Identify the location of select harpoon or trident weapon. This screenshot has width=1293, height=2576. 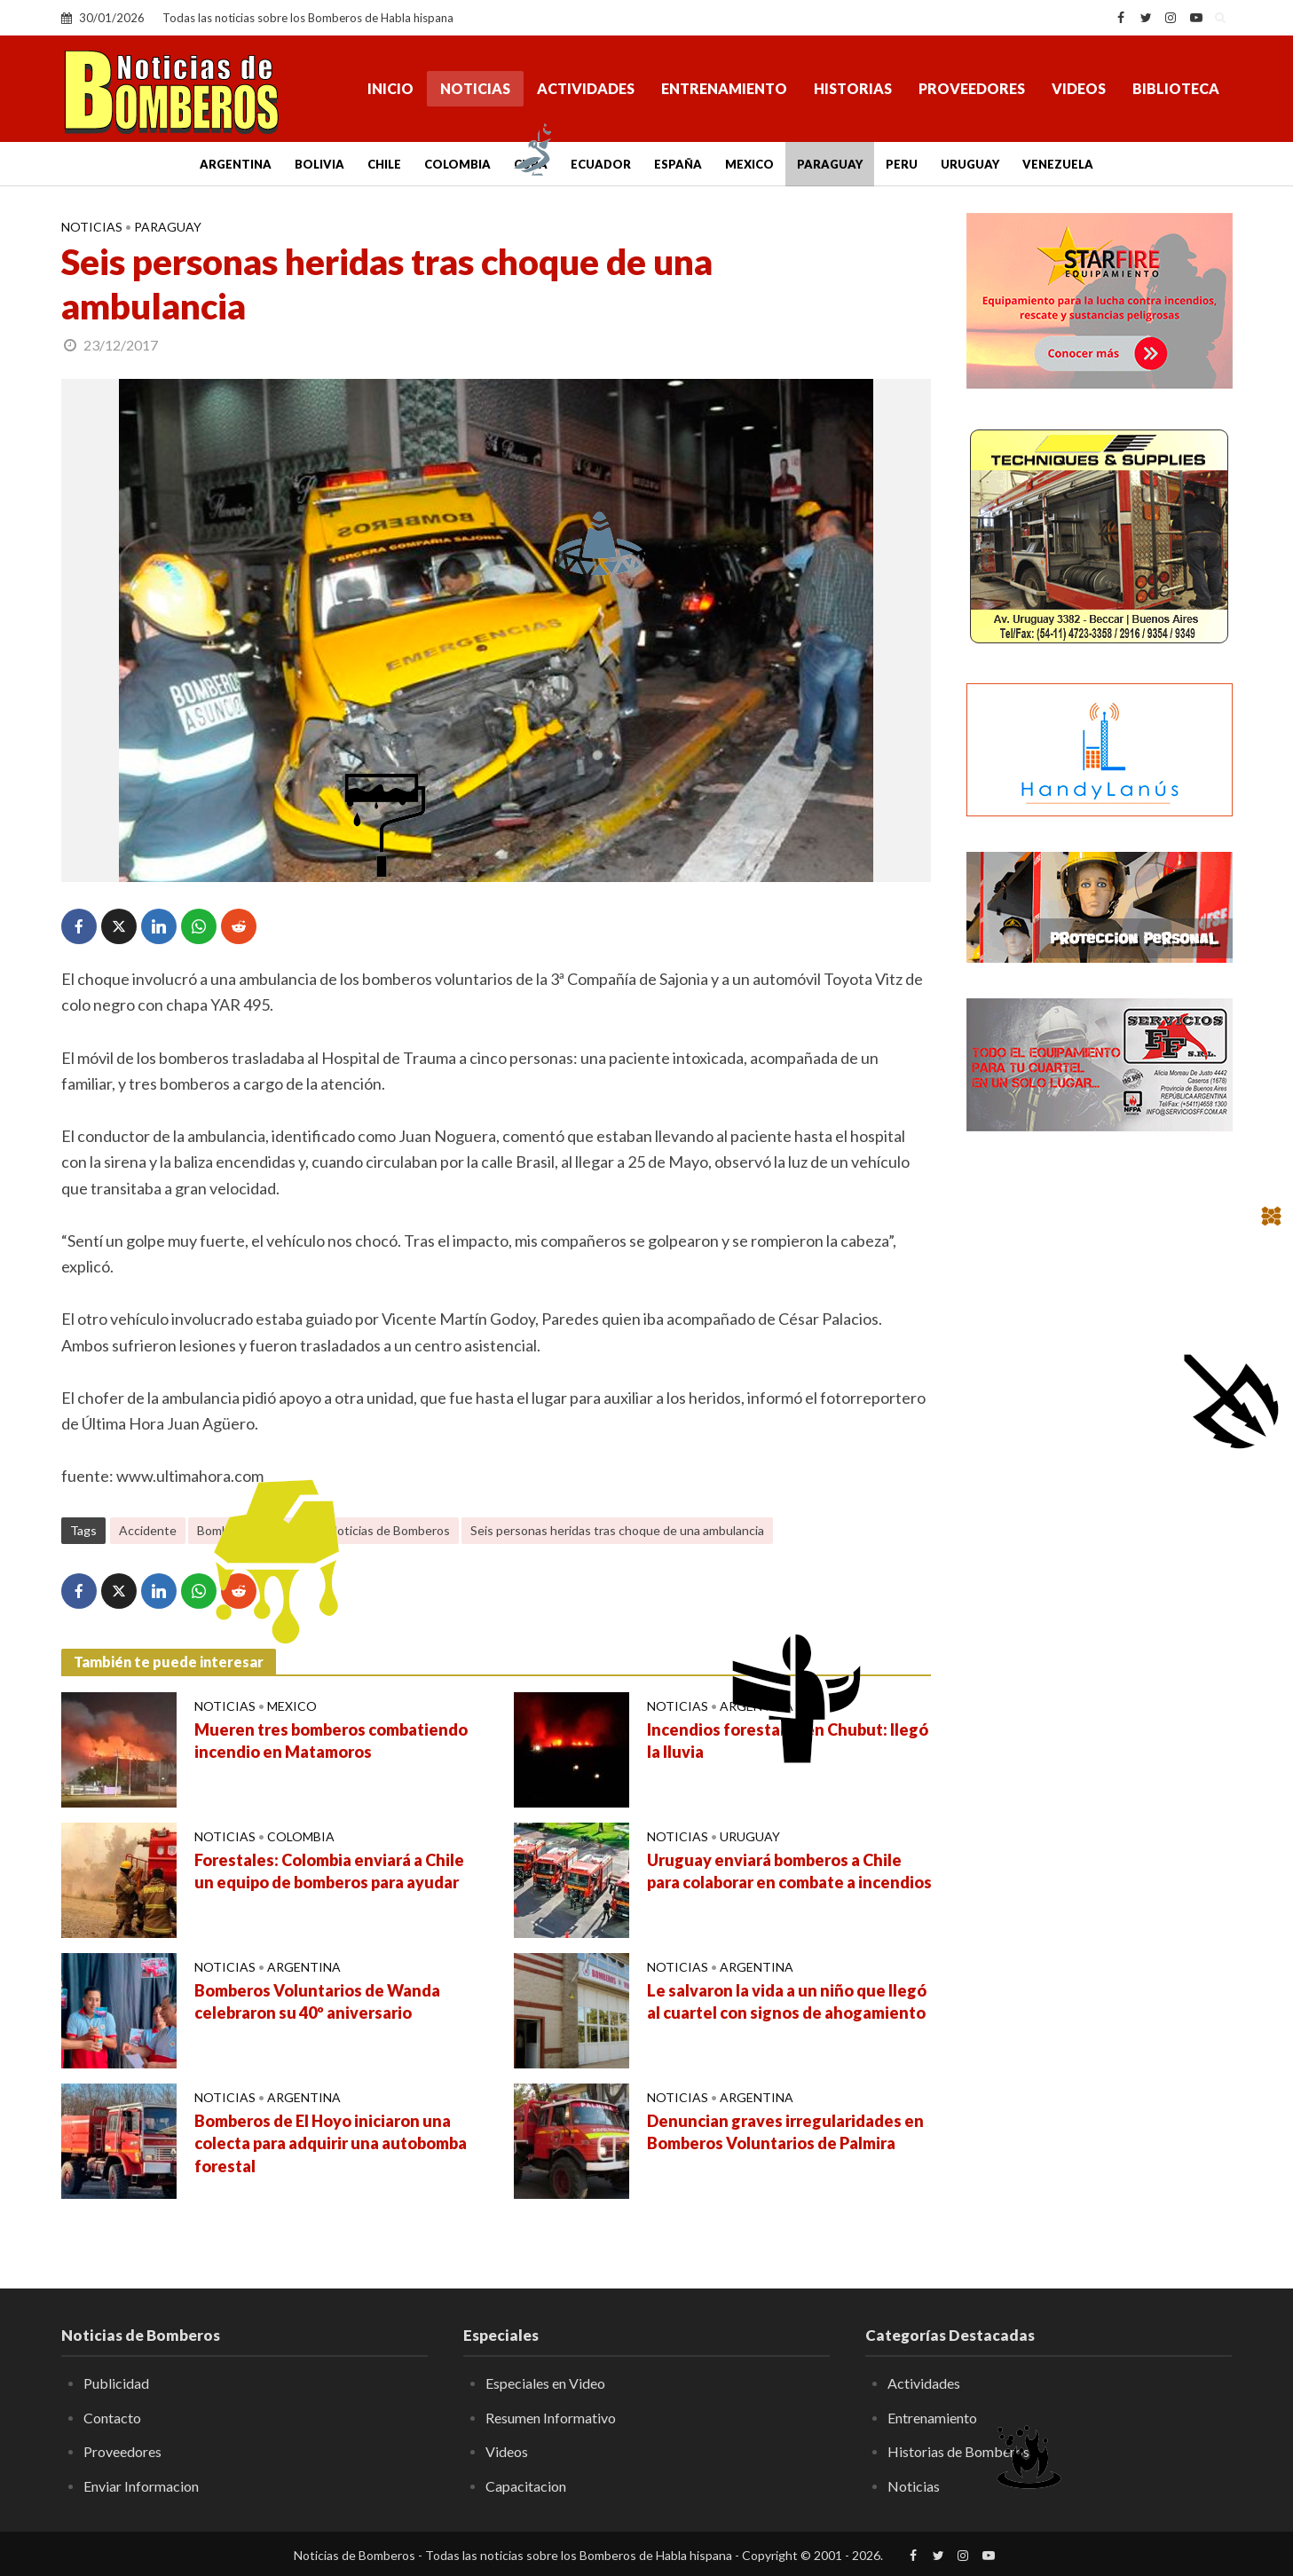
(1232, 1401).